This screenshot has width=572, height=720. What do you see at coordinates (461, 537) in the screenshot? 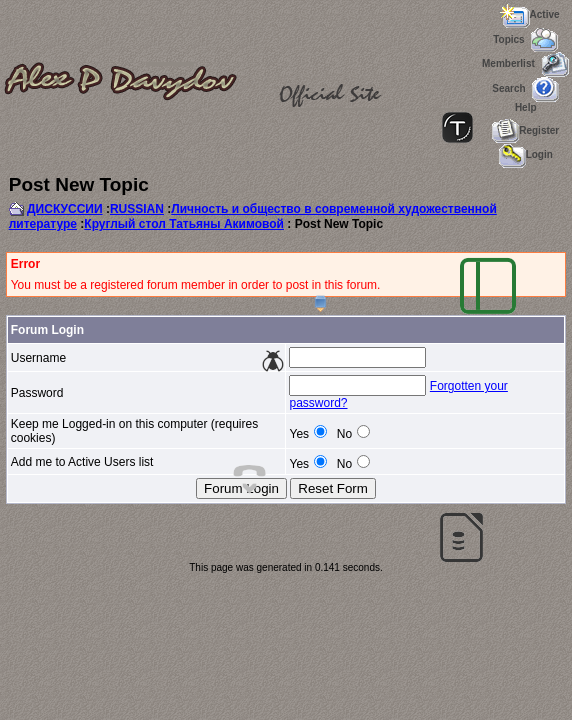
I see `open libreoffice base database application` at bounding box center [461, 537].